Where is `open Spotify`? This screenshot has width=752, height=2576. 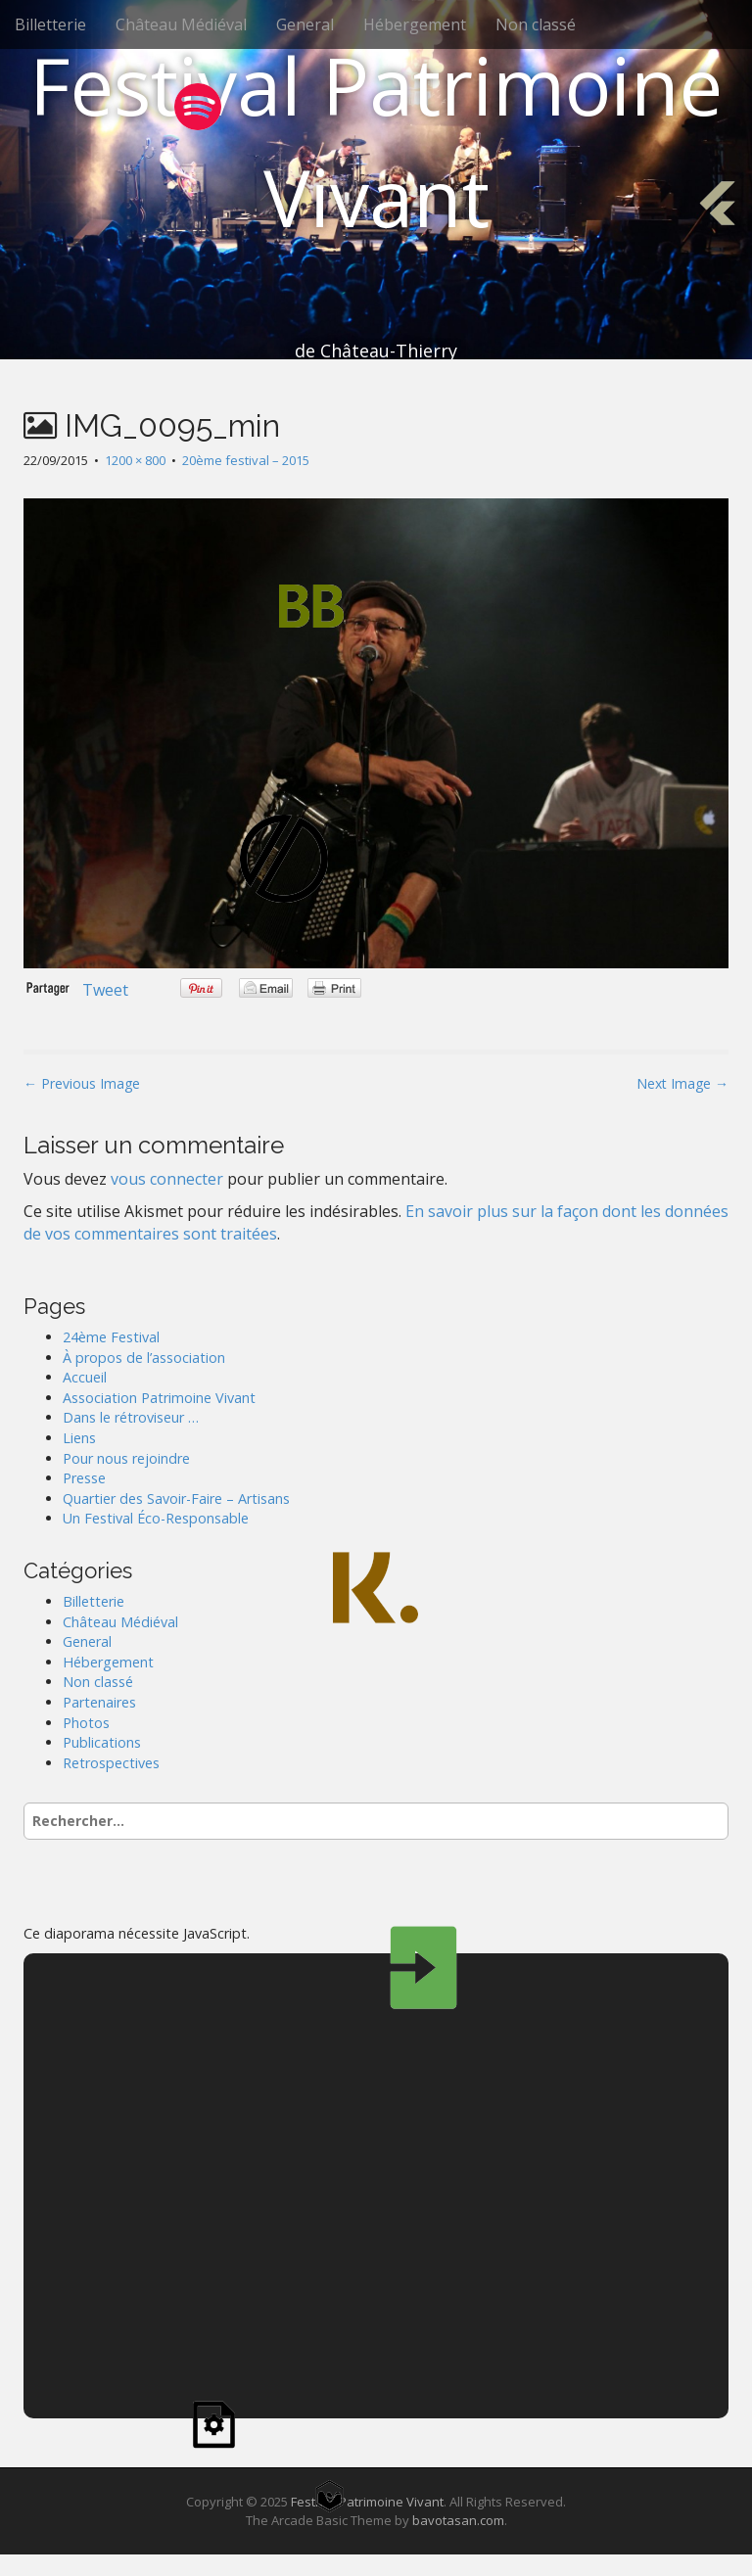
open Spotify is located at coordinates (198, 107).